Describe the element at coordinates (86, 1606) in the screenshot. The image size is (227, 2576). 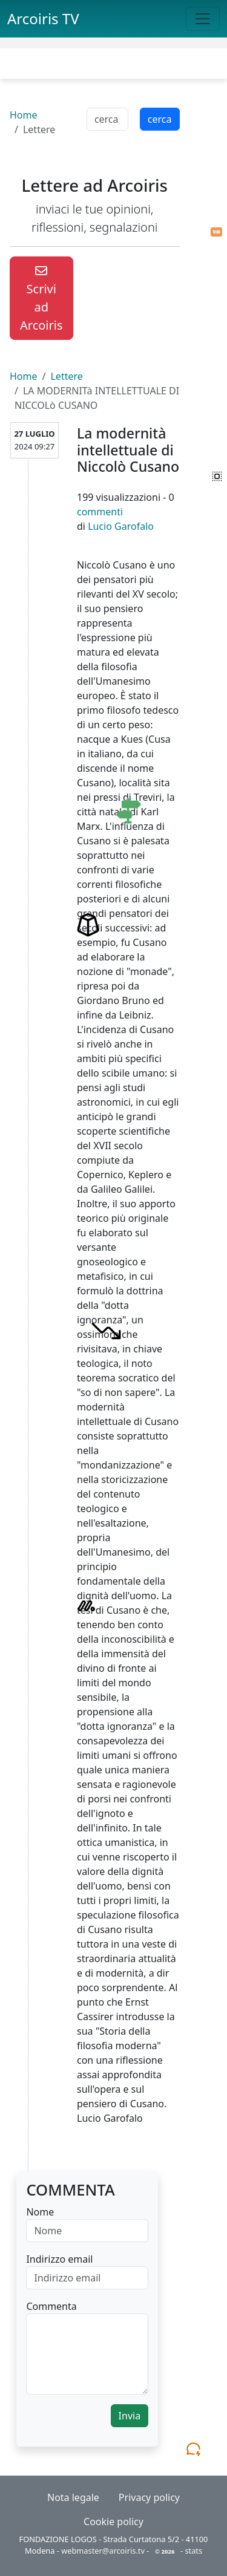
I see `open monday.com workspace` at that location.